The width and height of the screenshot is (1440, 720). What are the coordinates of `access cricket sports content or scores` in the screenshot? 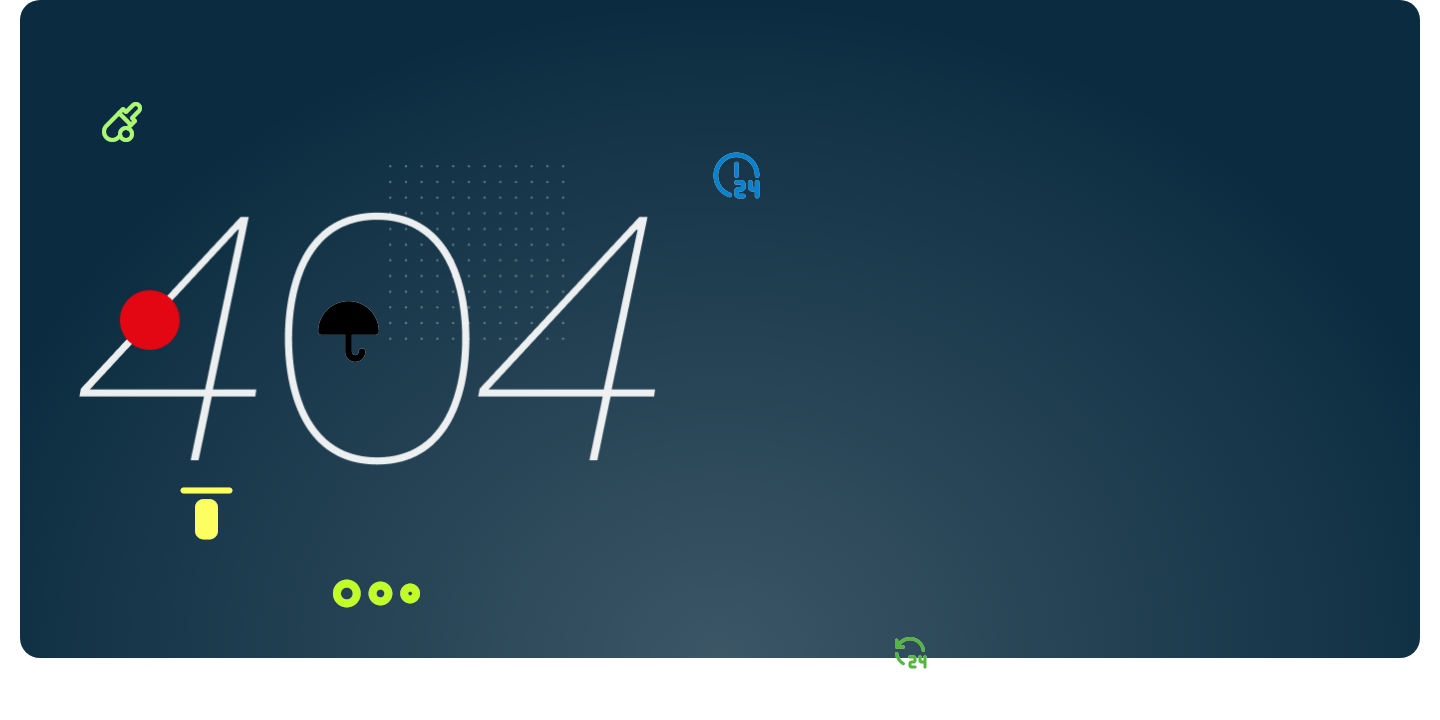 It's located at (122, 122).